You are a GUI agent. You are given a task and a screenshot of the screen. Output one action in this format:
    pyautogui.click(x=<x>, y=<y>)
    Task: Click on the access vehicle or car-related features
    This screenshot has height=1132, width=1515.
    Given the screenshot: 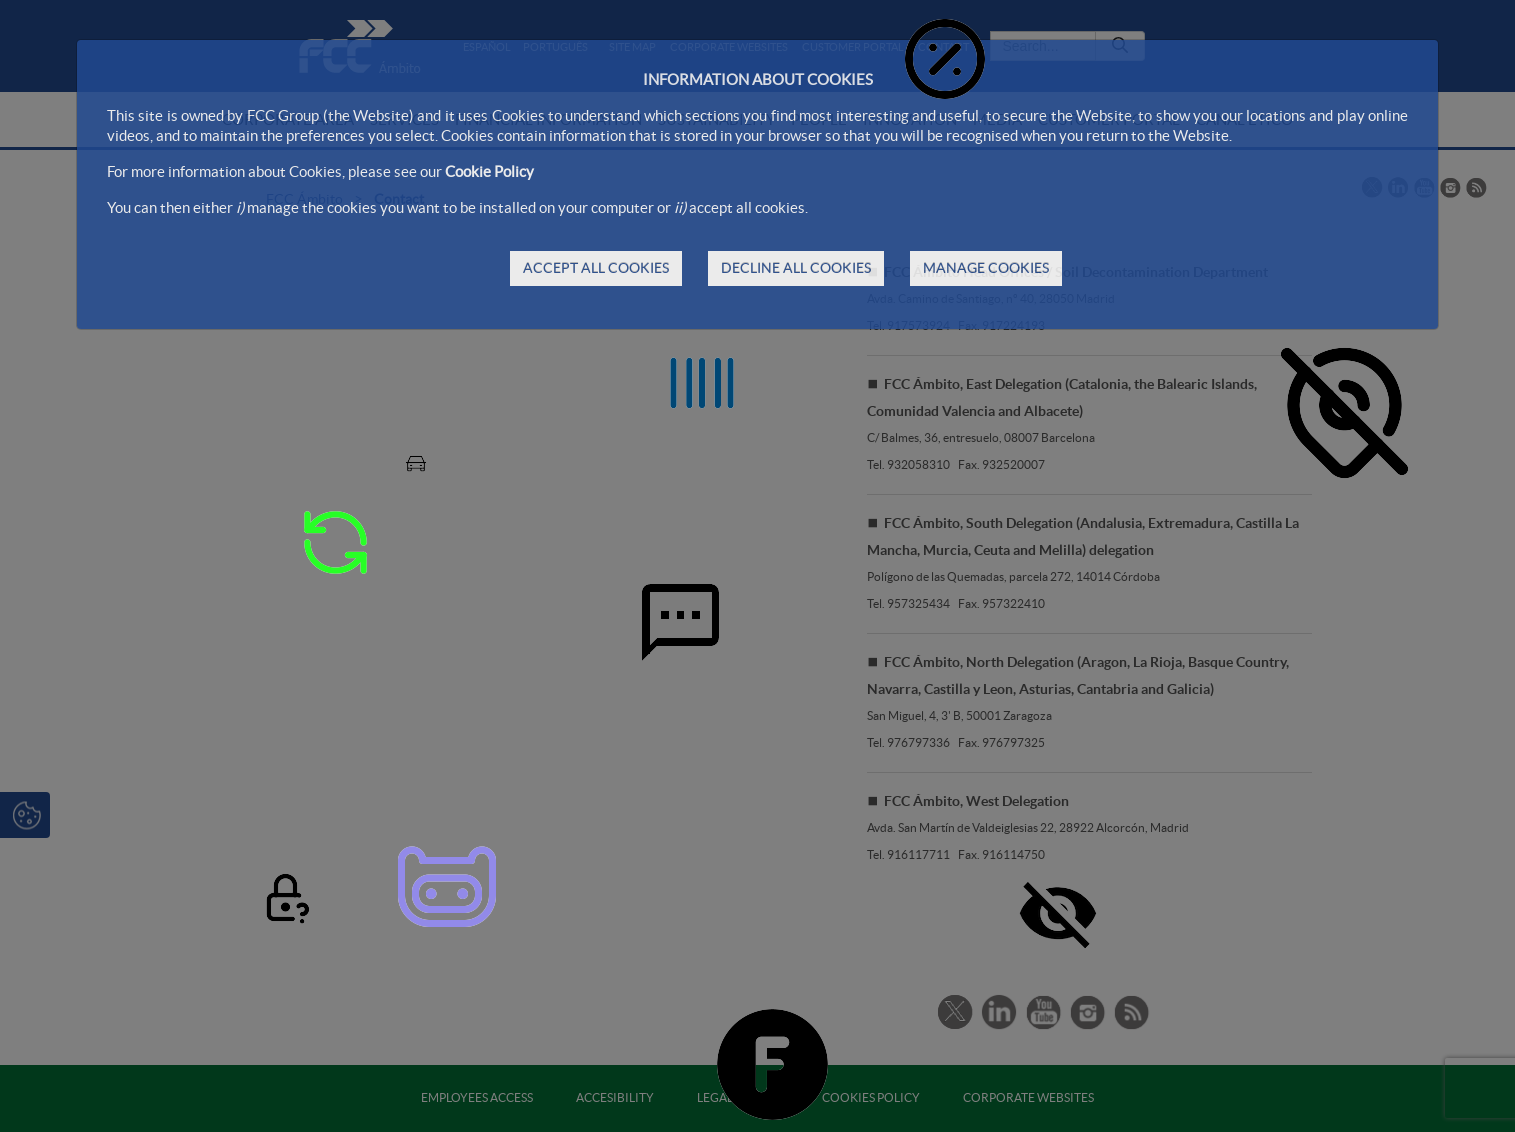 What is the action you would take?
    pyautogui.click(x=416, y=464)
    